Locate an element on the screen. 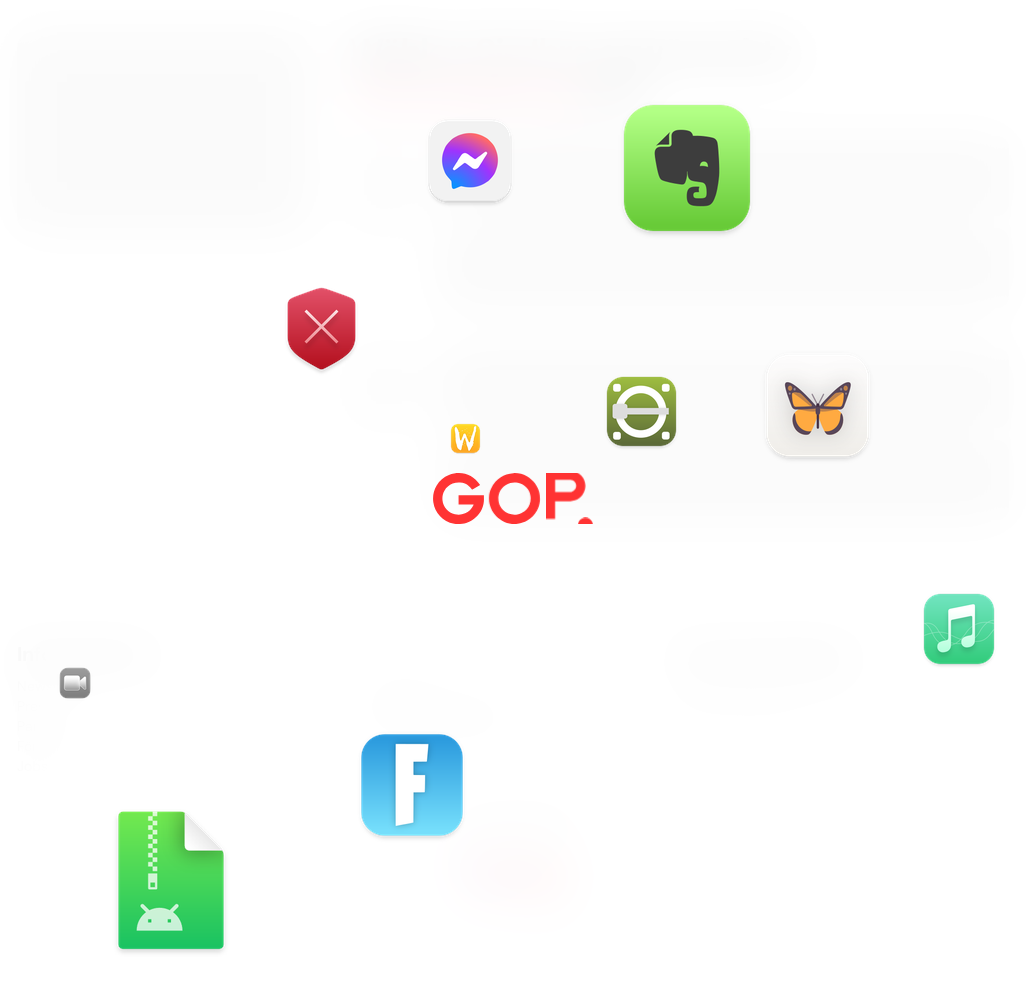  launch Fortnite game is located at coordinates (412, 785).